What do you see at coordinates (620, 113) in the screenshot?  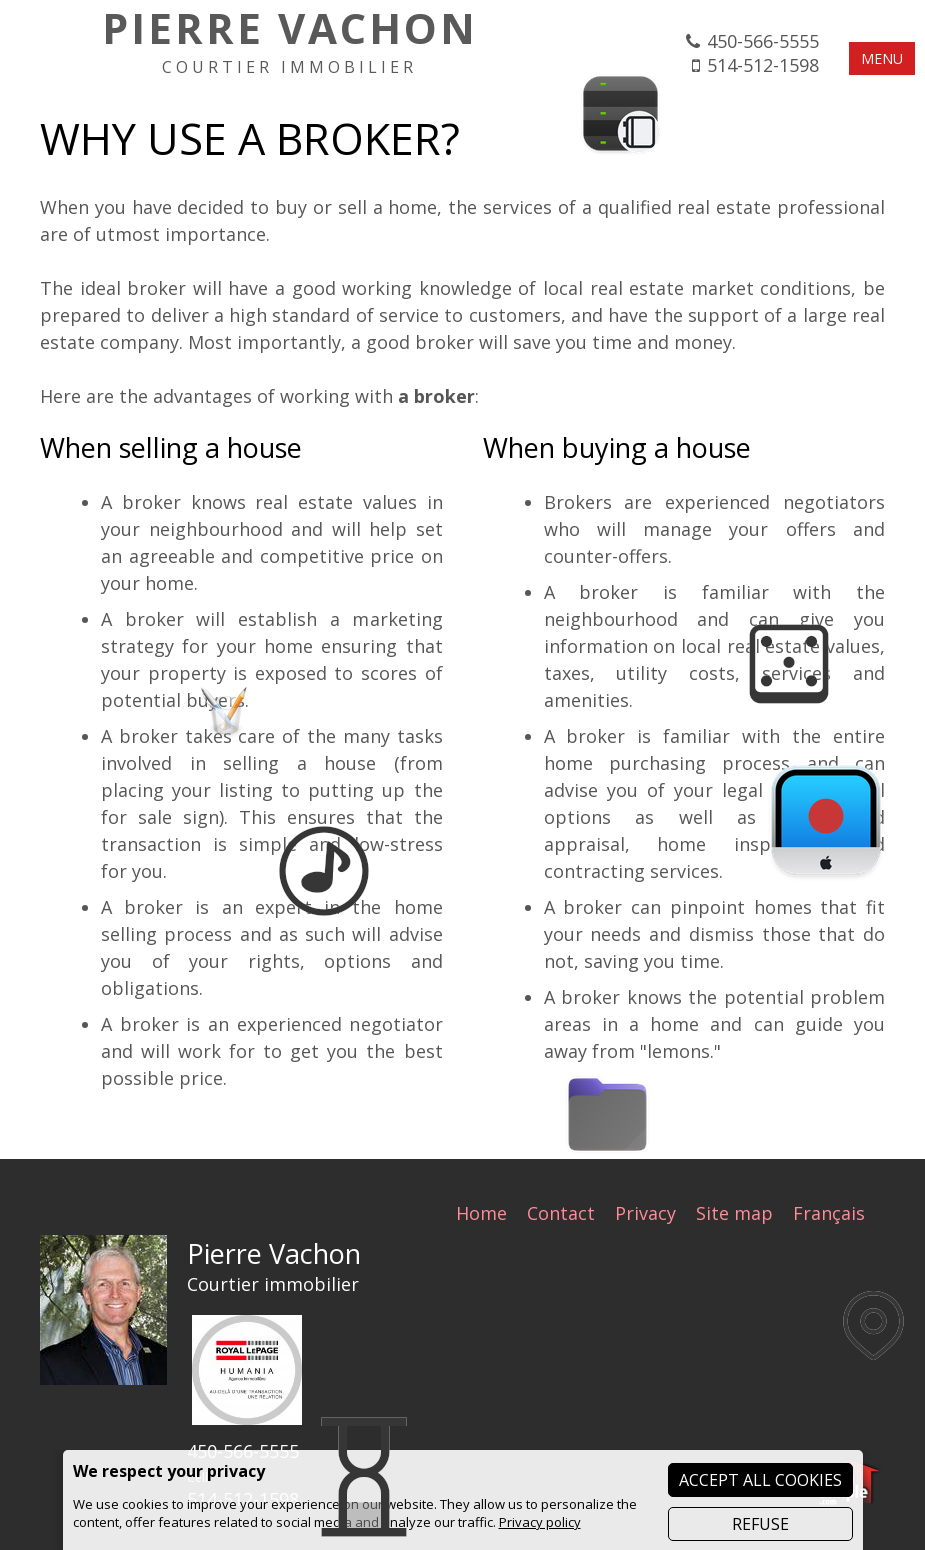 I see `configure ldap server connection settings` at bounding box center [620, 113].